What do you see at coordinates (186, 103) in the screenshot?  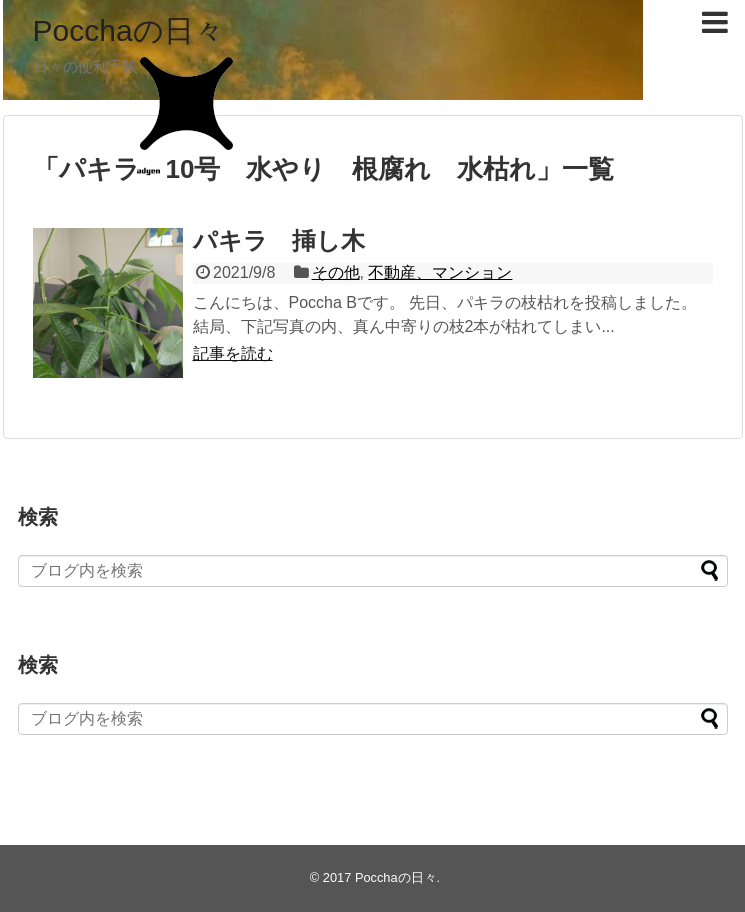 I see `nextra documentation framework logo` at bounding box center [186, 103].